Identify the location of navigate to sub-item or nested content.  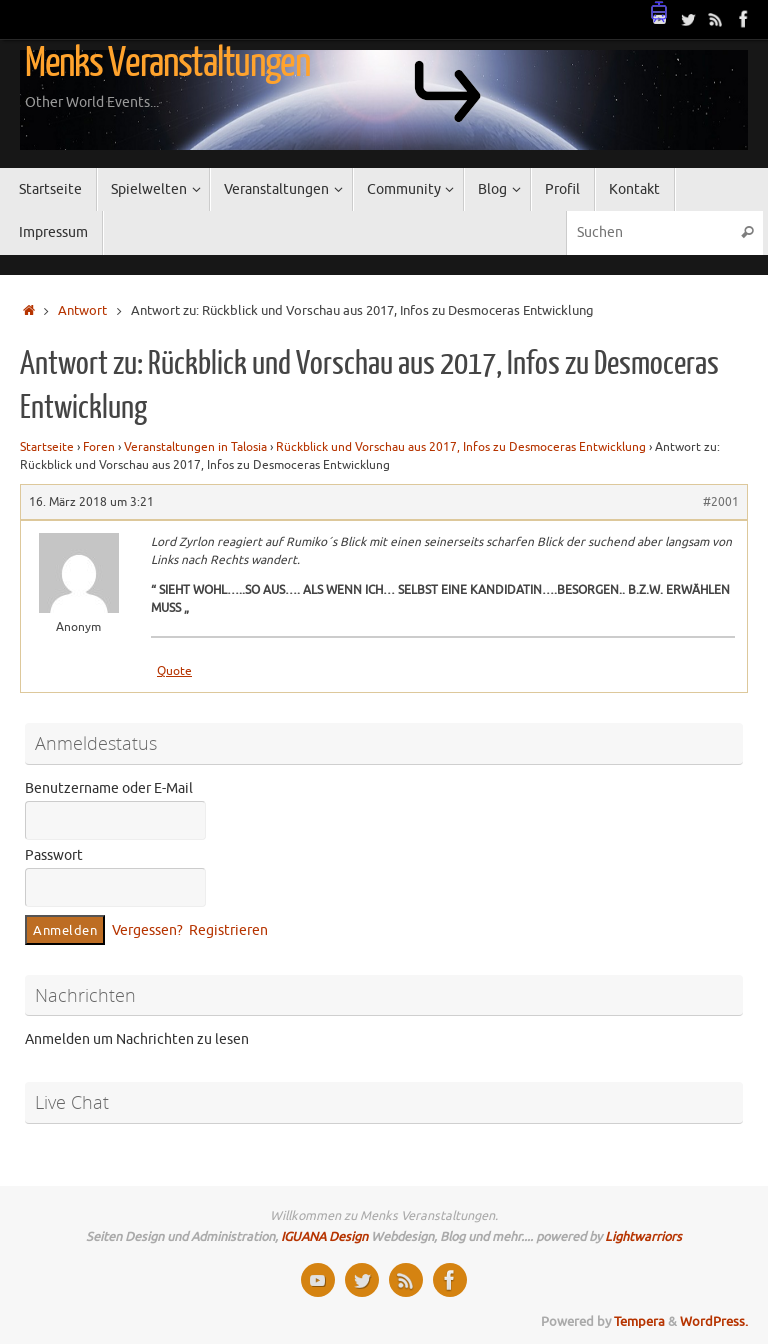
(445, 91).